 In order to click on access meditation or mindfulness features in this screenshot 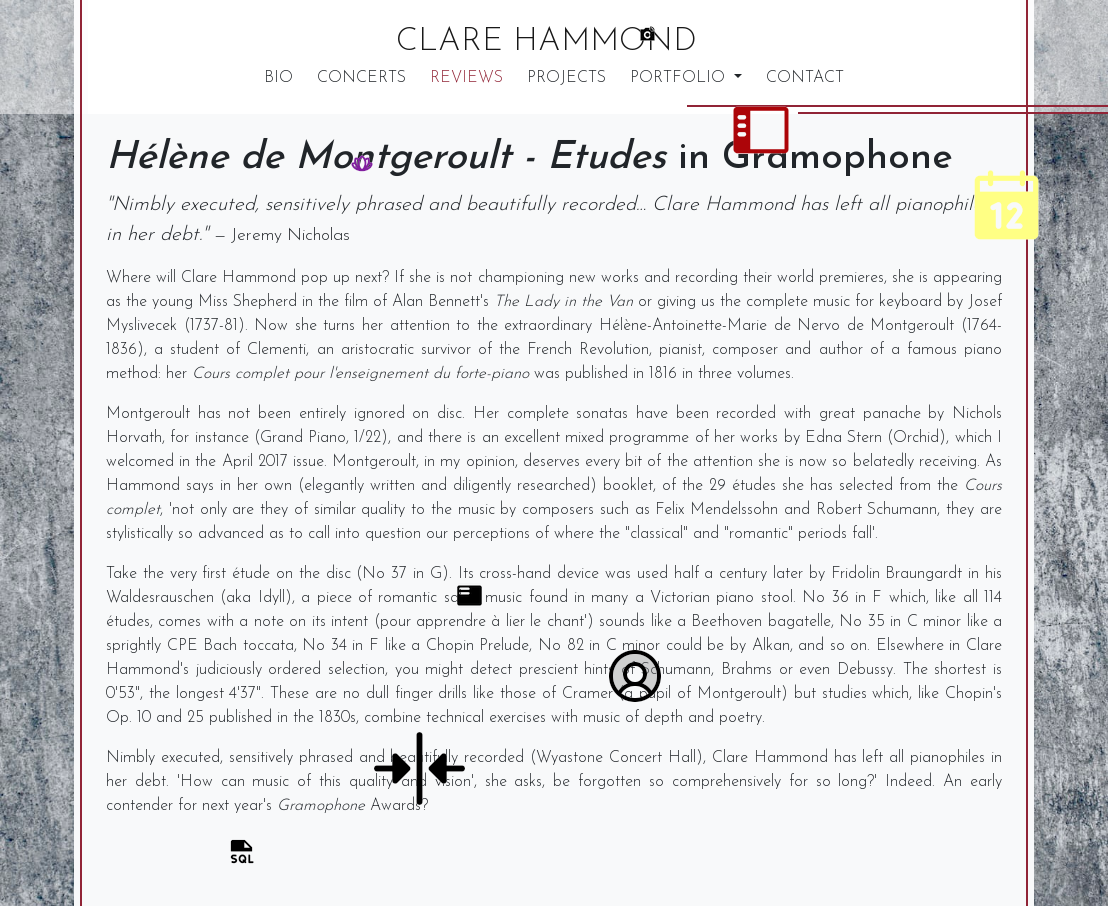, I will do `click(362, 164)`.